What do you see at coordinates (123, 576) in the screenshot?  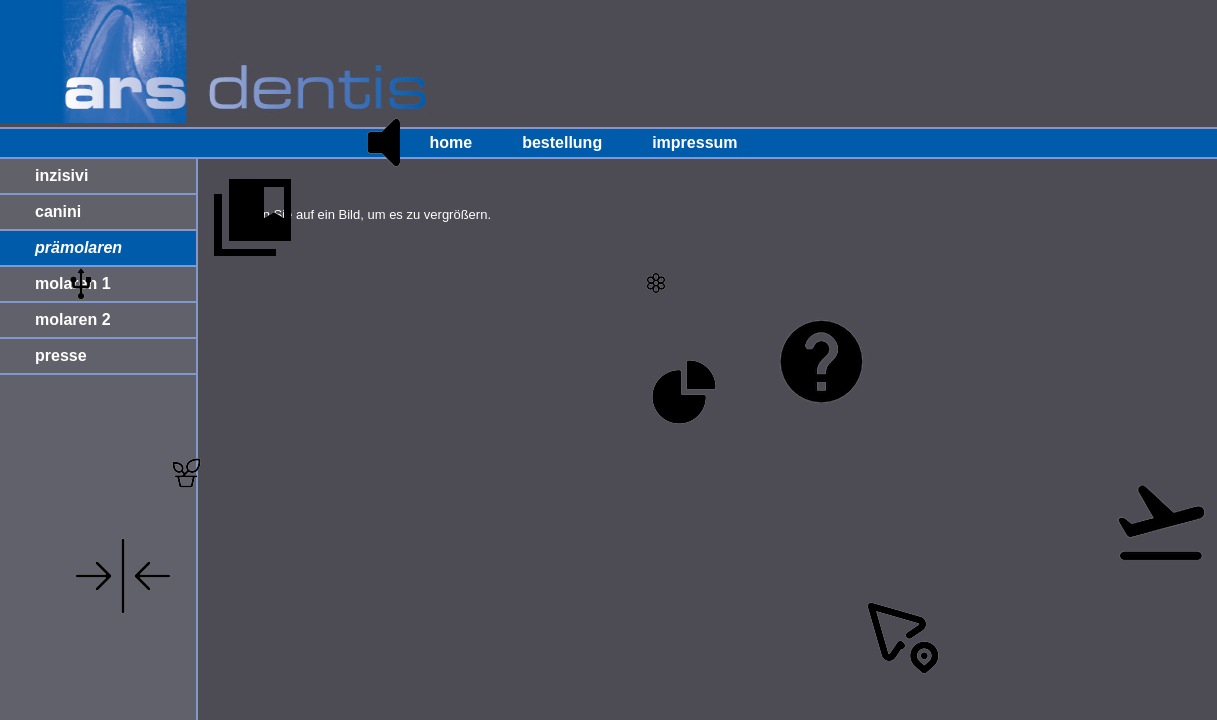 I see `collapse or compress content horizontally` at bounding box center [123, 576].